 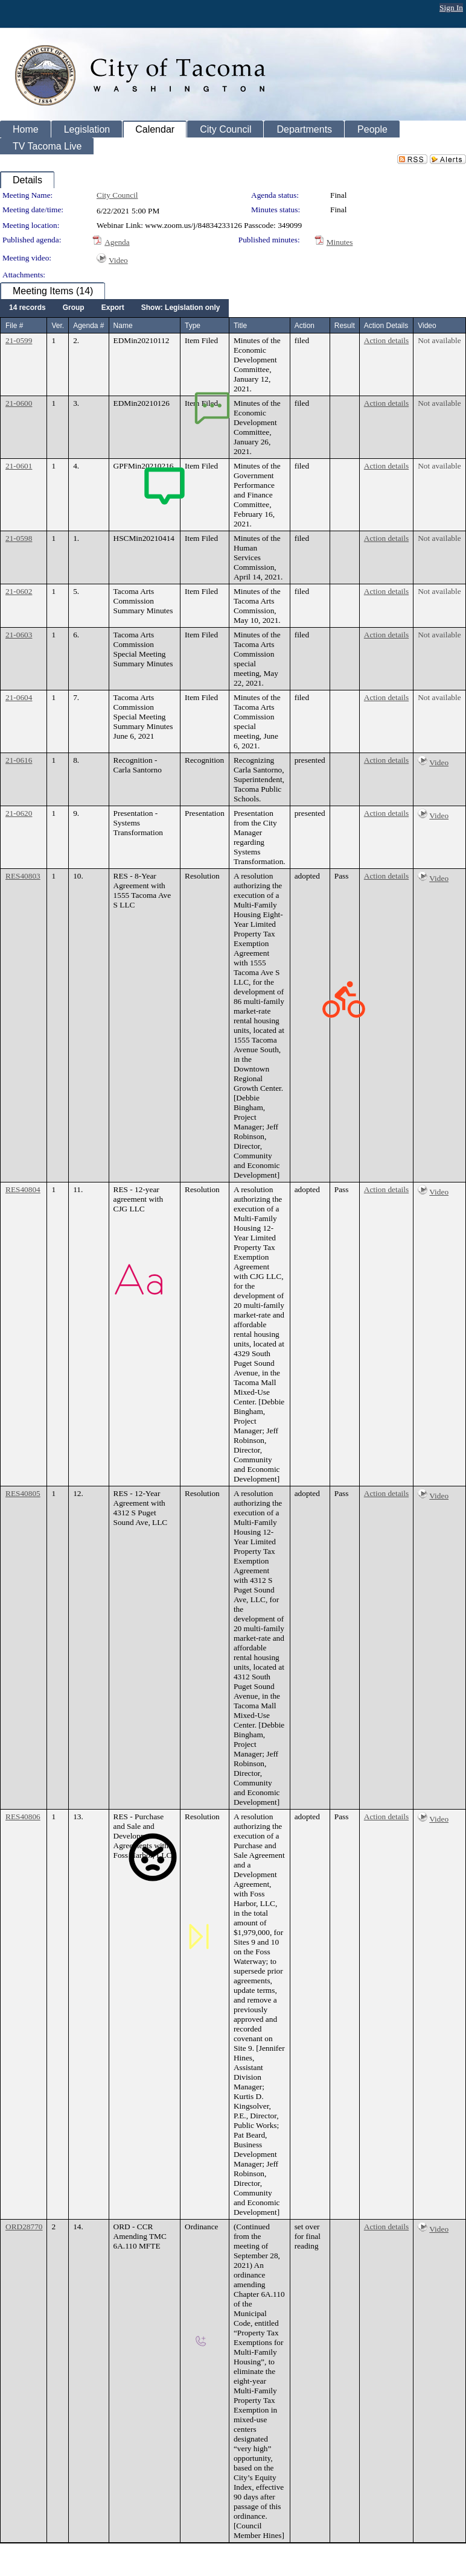 I want to click on adjust font or text size settings, so click(x=139, y=1280).